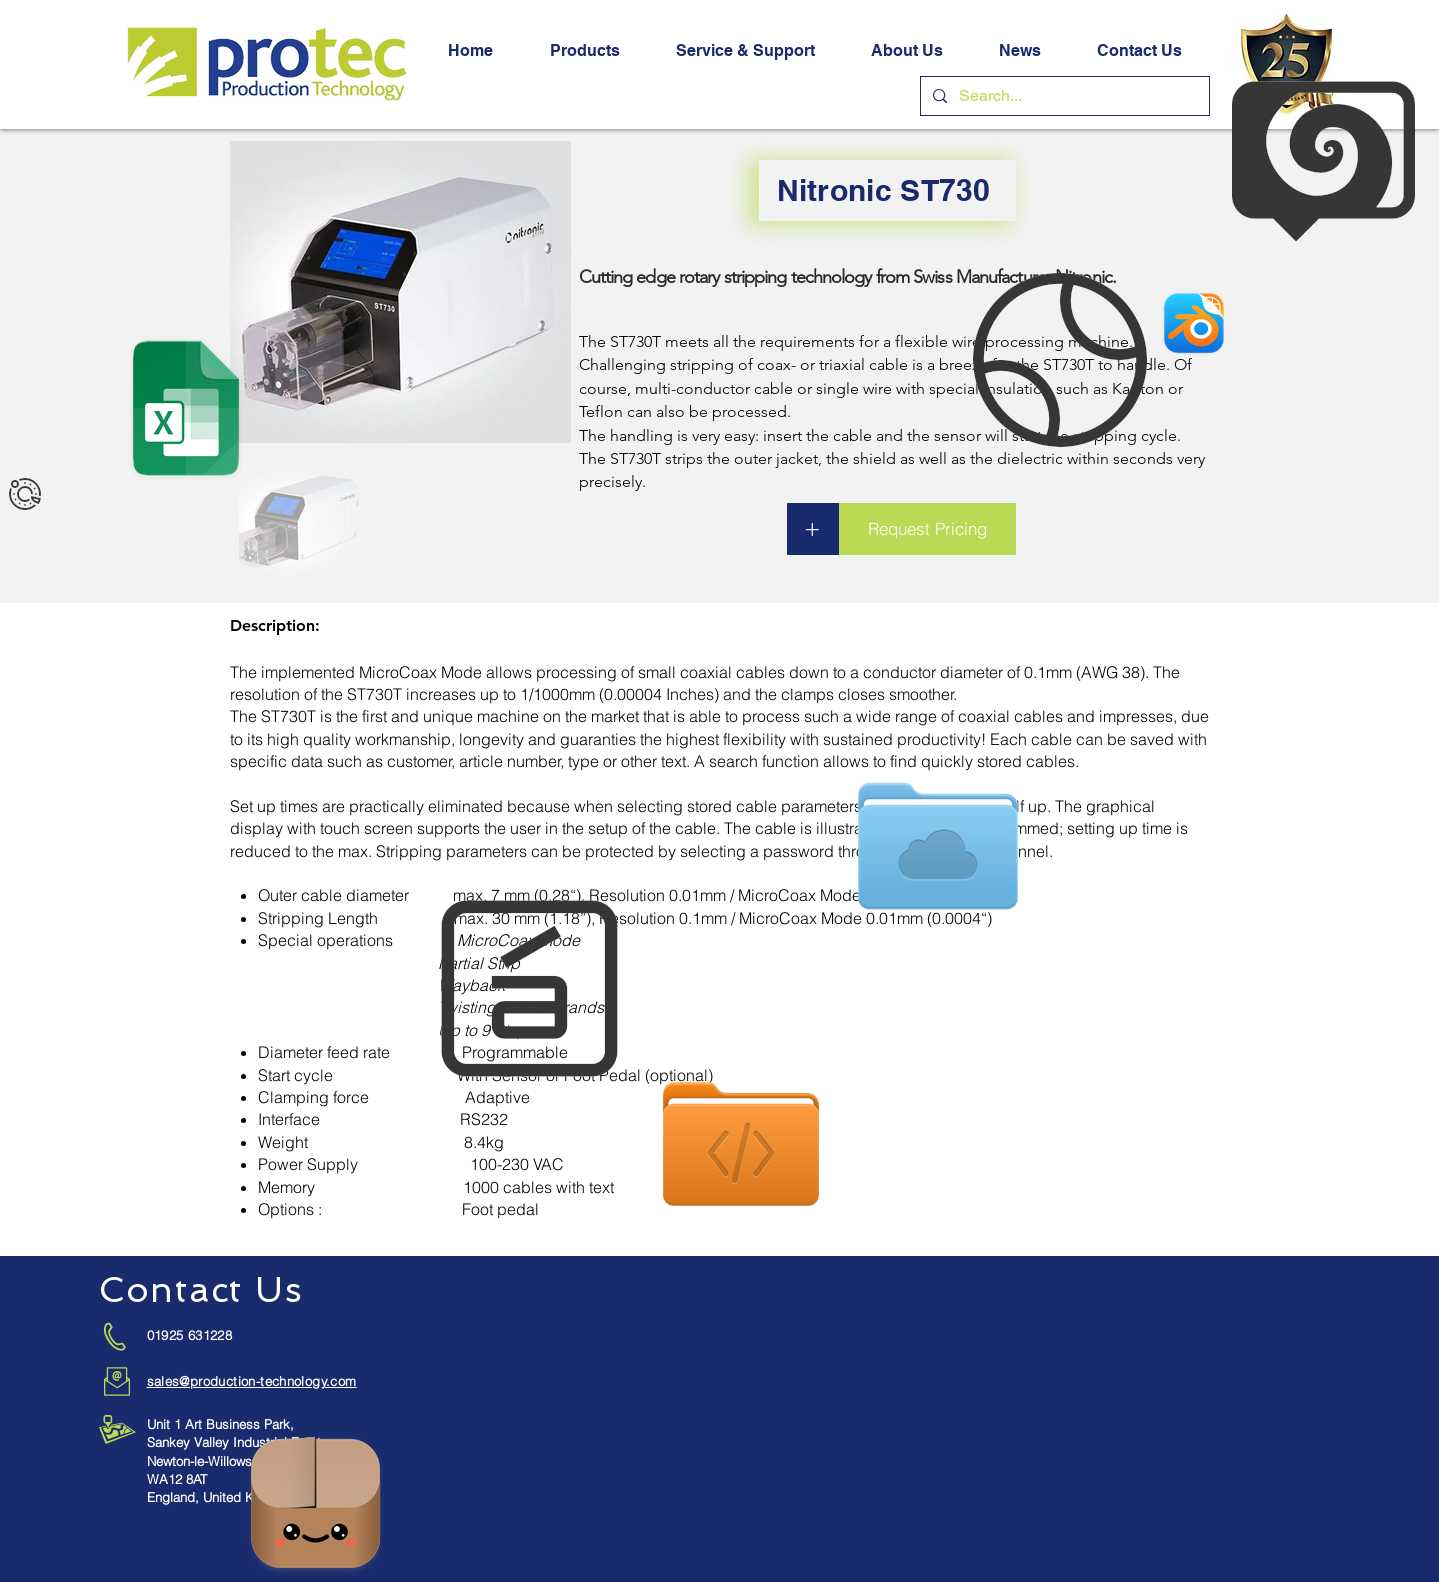 This screenshot has height=1582, width=1439. Describe the element at coordinates (741, 1144) in the screenshot. I see `open folder containing code or development files` at that location.